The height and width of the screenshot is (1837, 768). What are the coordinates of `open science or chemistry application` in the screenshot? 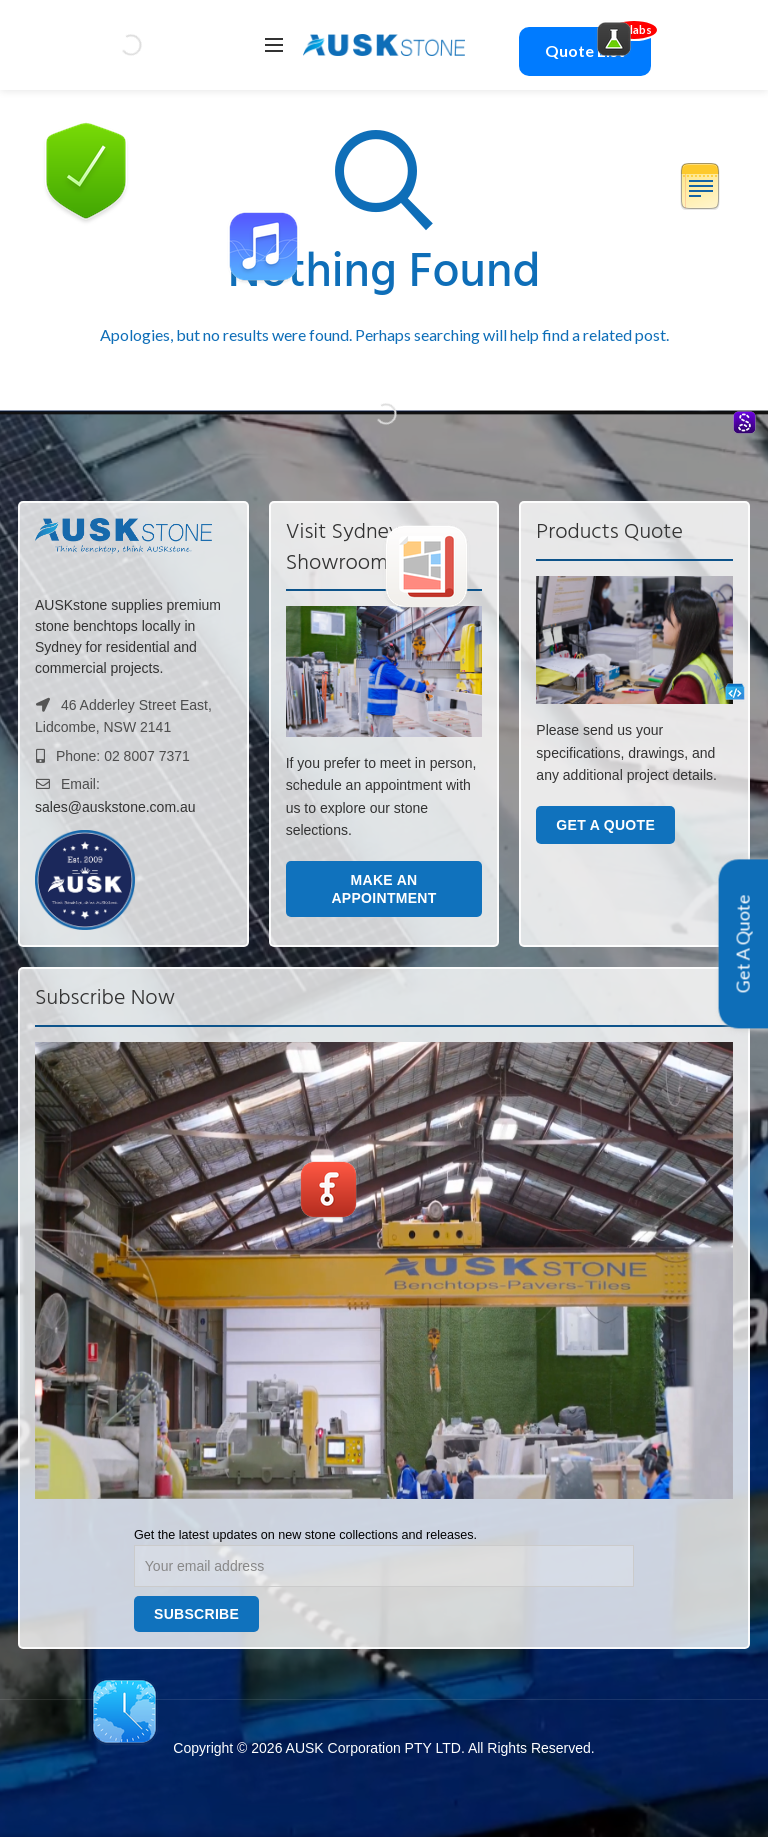 It's located at (614, 39).